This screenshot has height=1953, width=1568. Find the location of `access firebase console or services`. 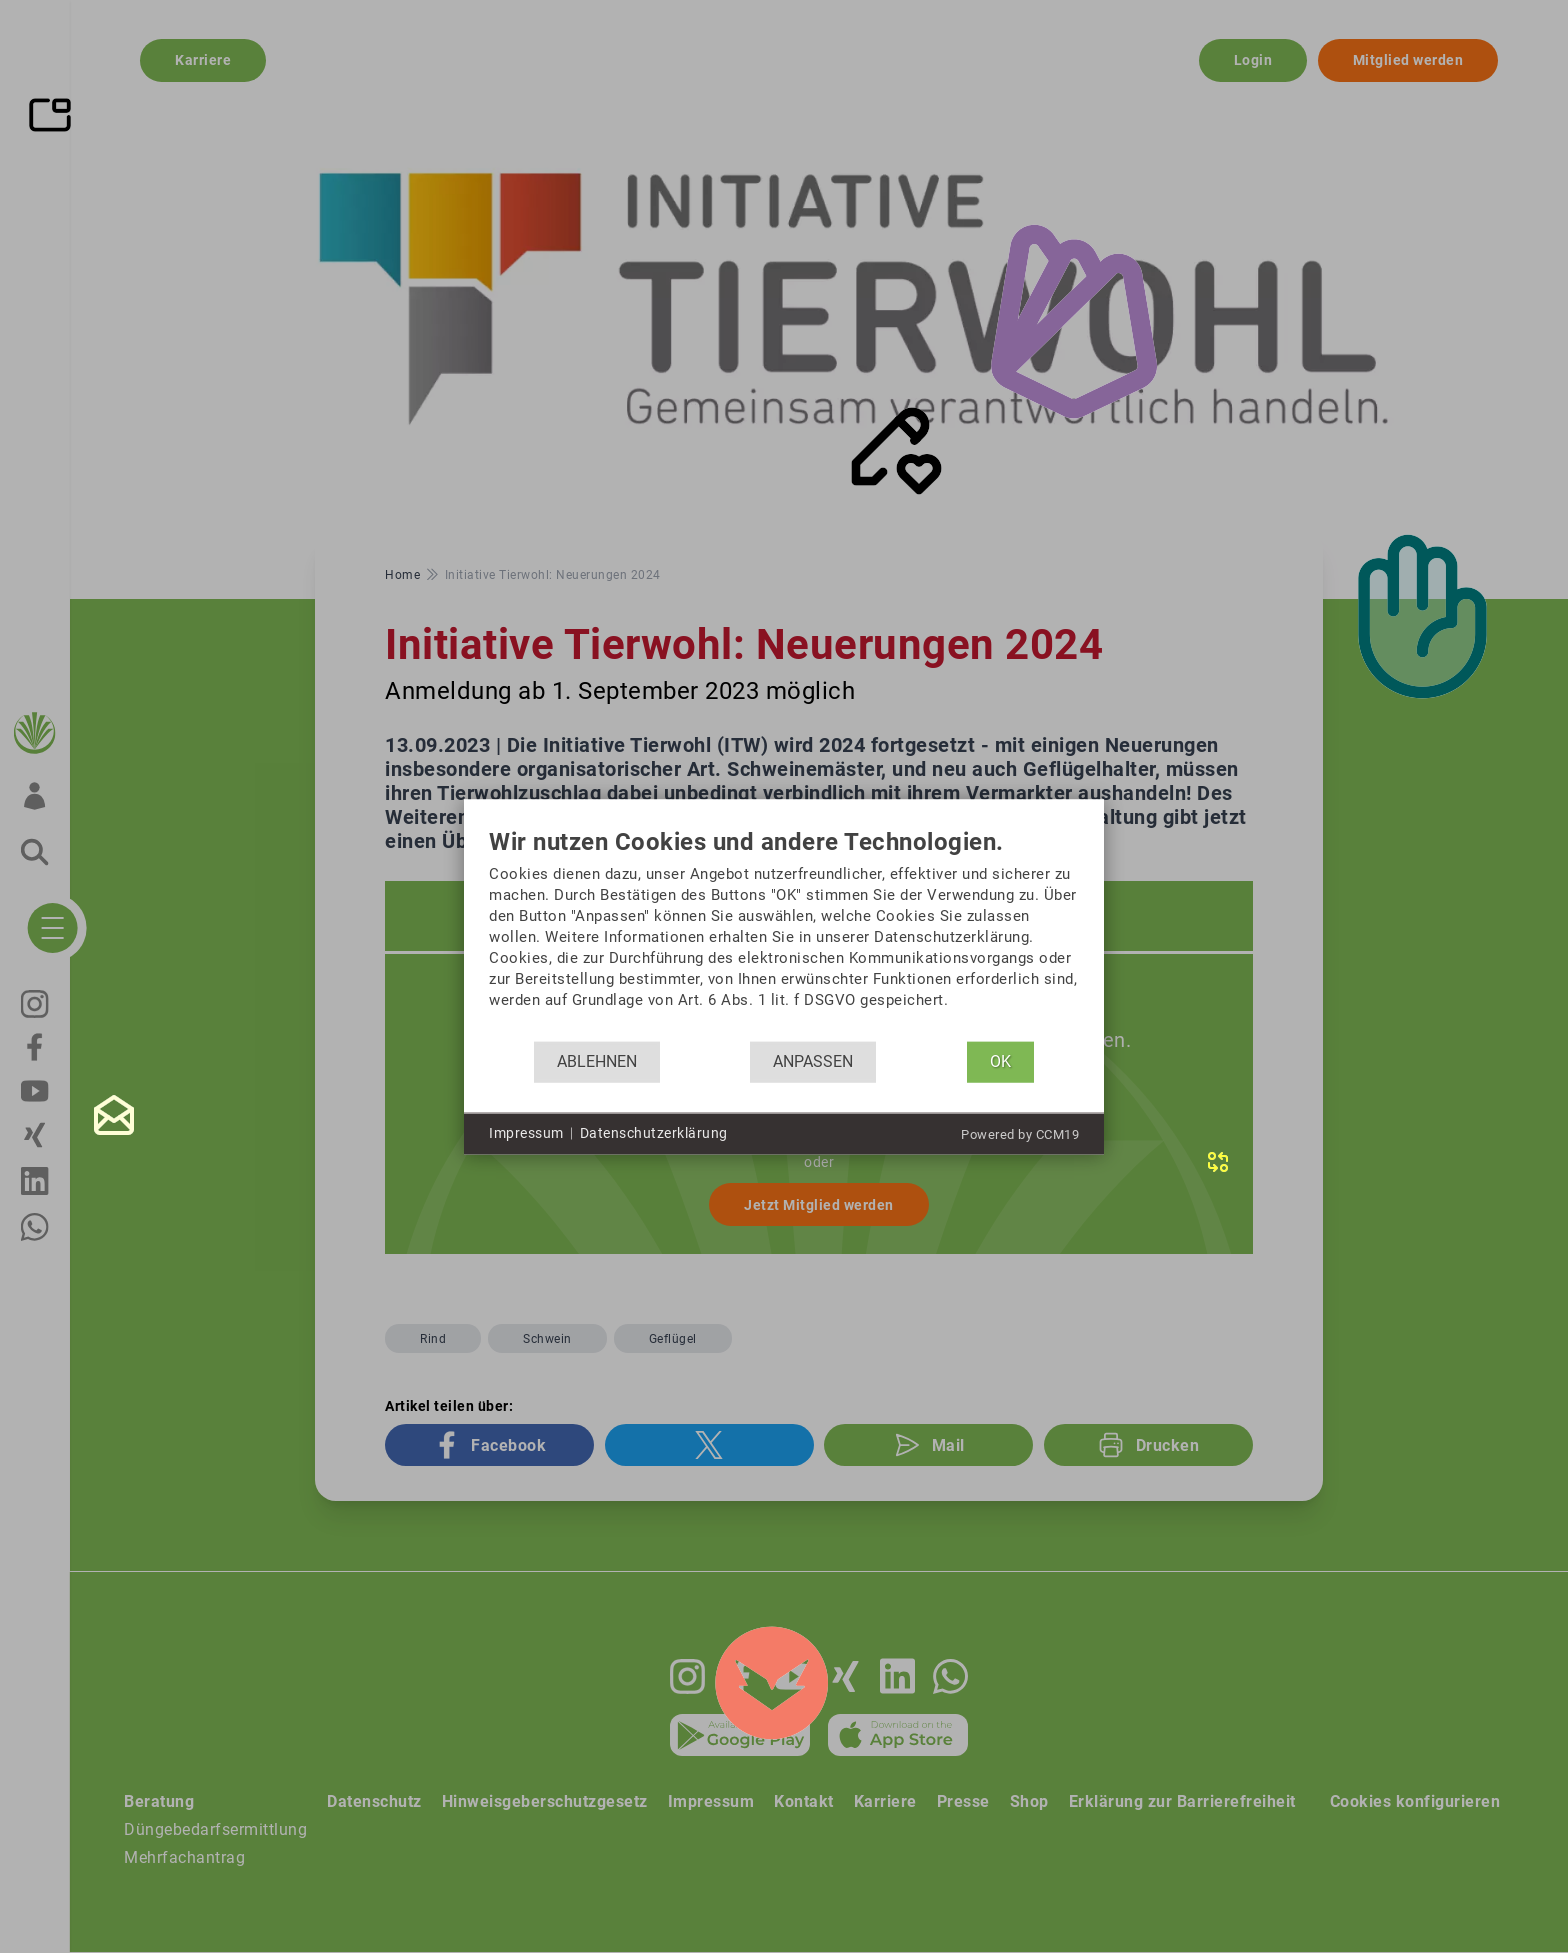

access firebase console or services is located at coordinates (1074, 321).